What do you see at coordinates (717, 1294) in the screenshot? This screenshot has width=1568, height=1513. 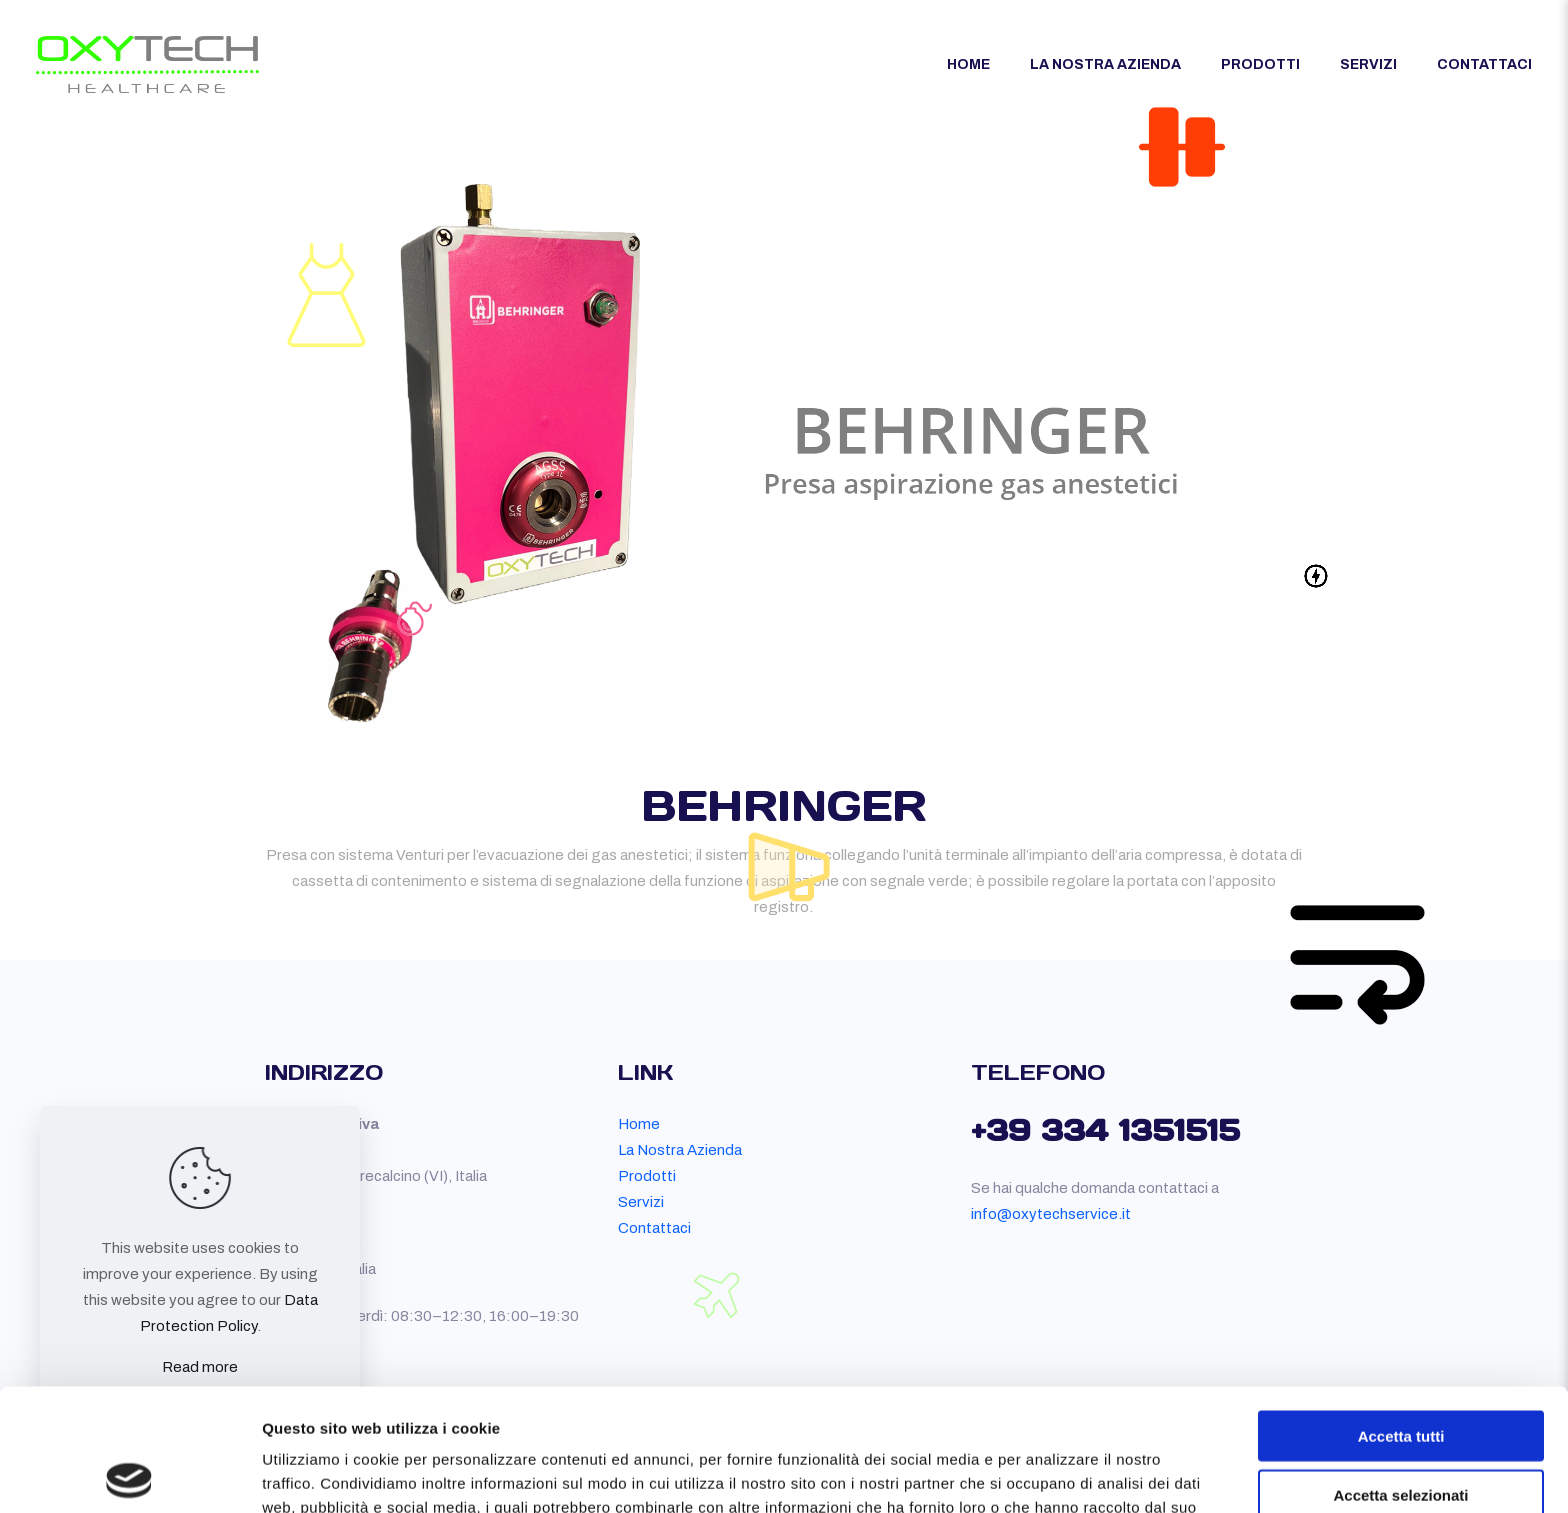 I see `enable airplane mode` at bounding box center [717, 1294].